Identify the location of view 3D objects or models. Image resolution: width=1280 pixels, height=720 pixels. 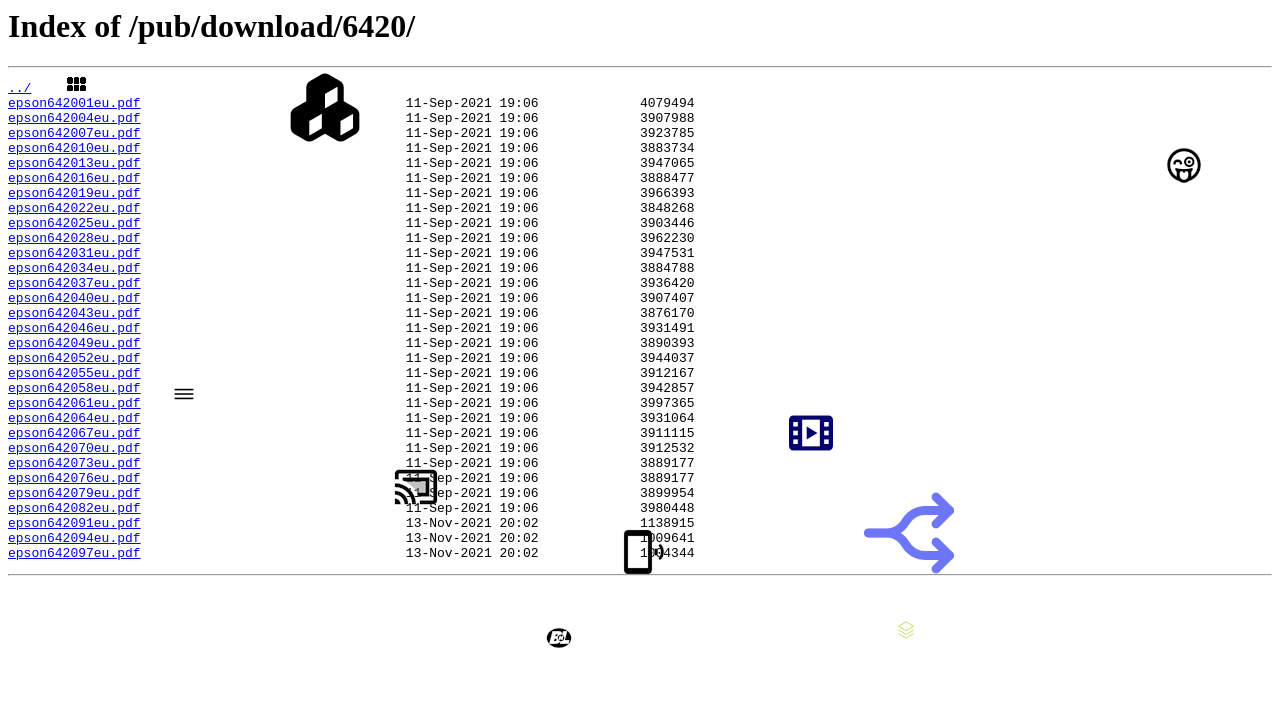
(325, 109).